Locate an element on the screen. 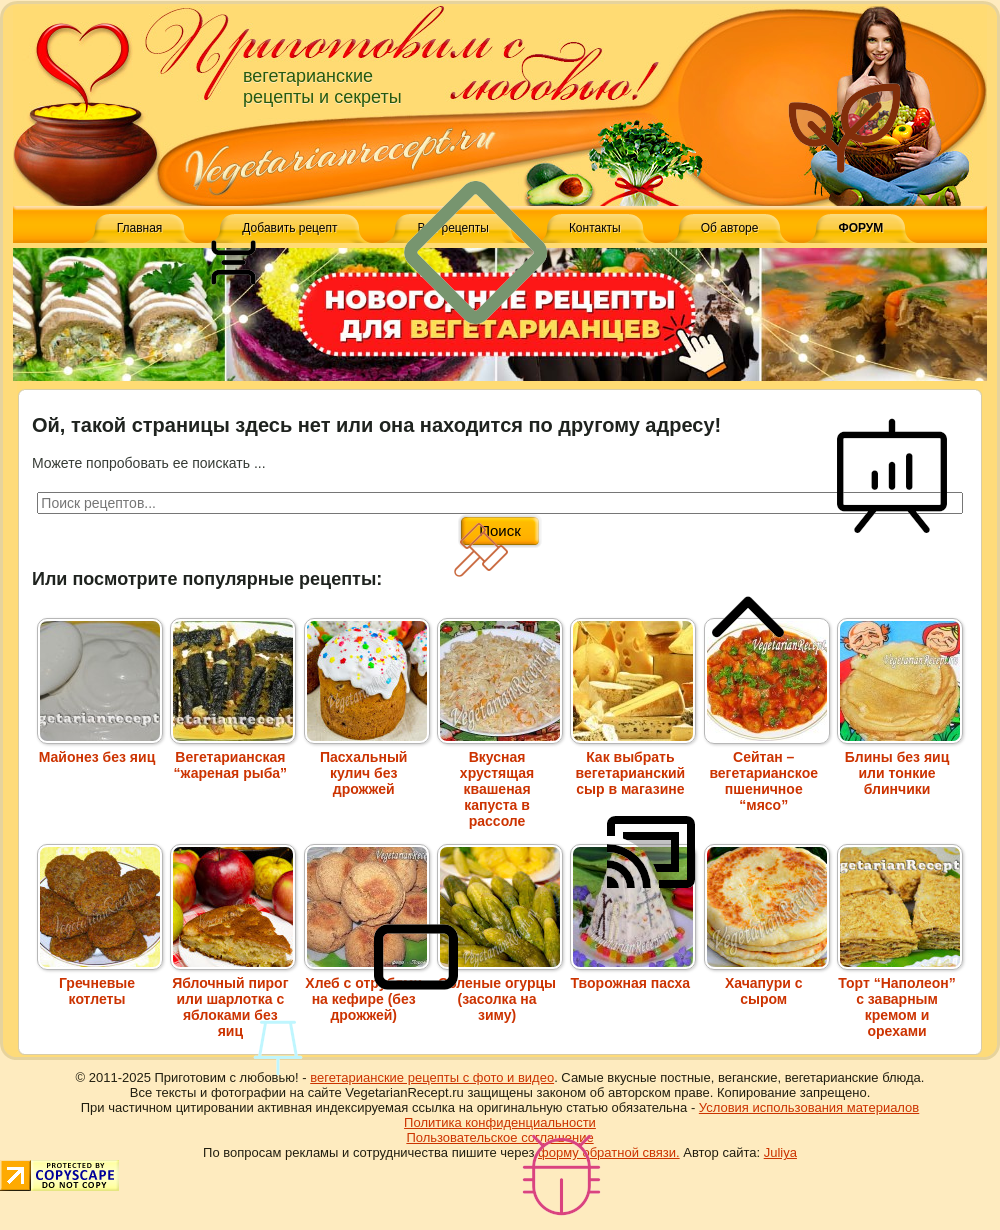  report a bug or issue is located at coordinates (561, 1173).